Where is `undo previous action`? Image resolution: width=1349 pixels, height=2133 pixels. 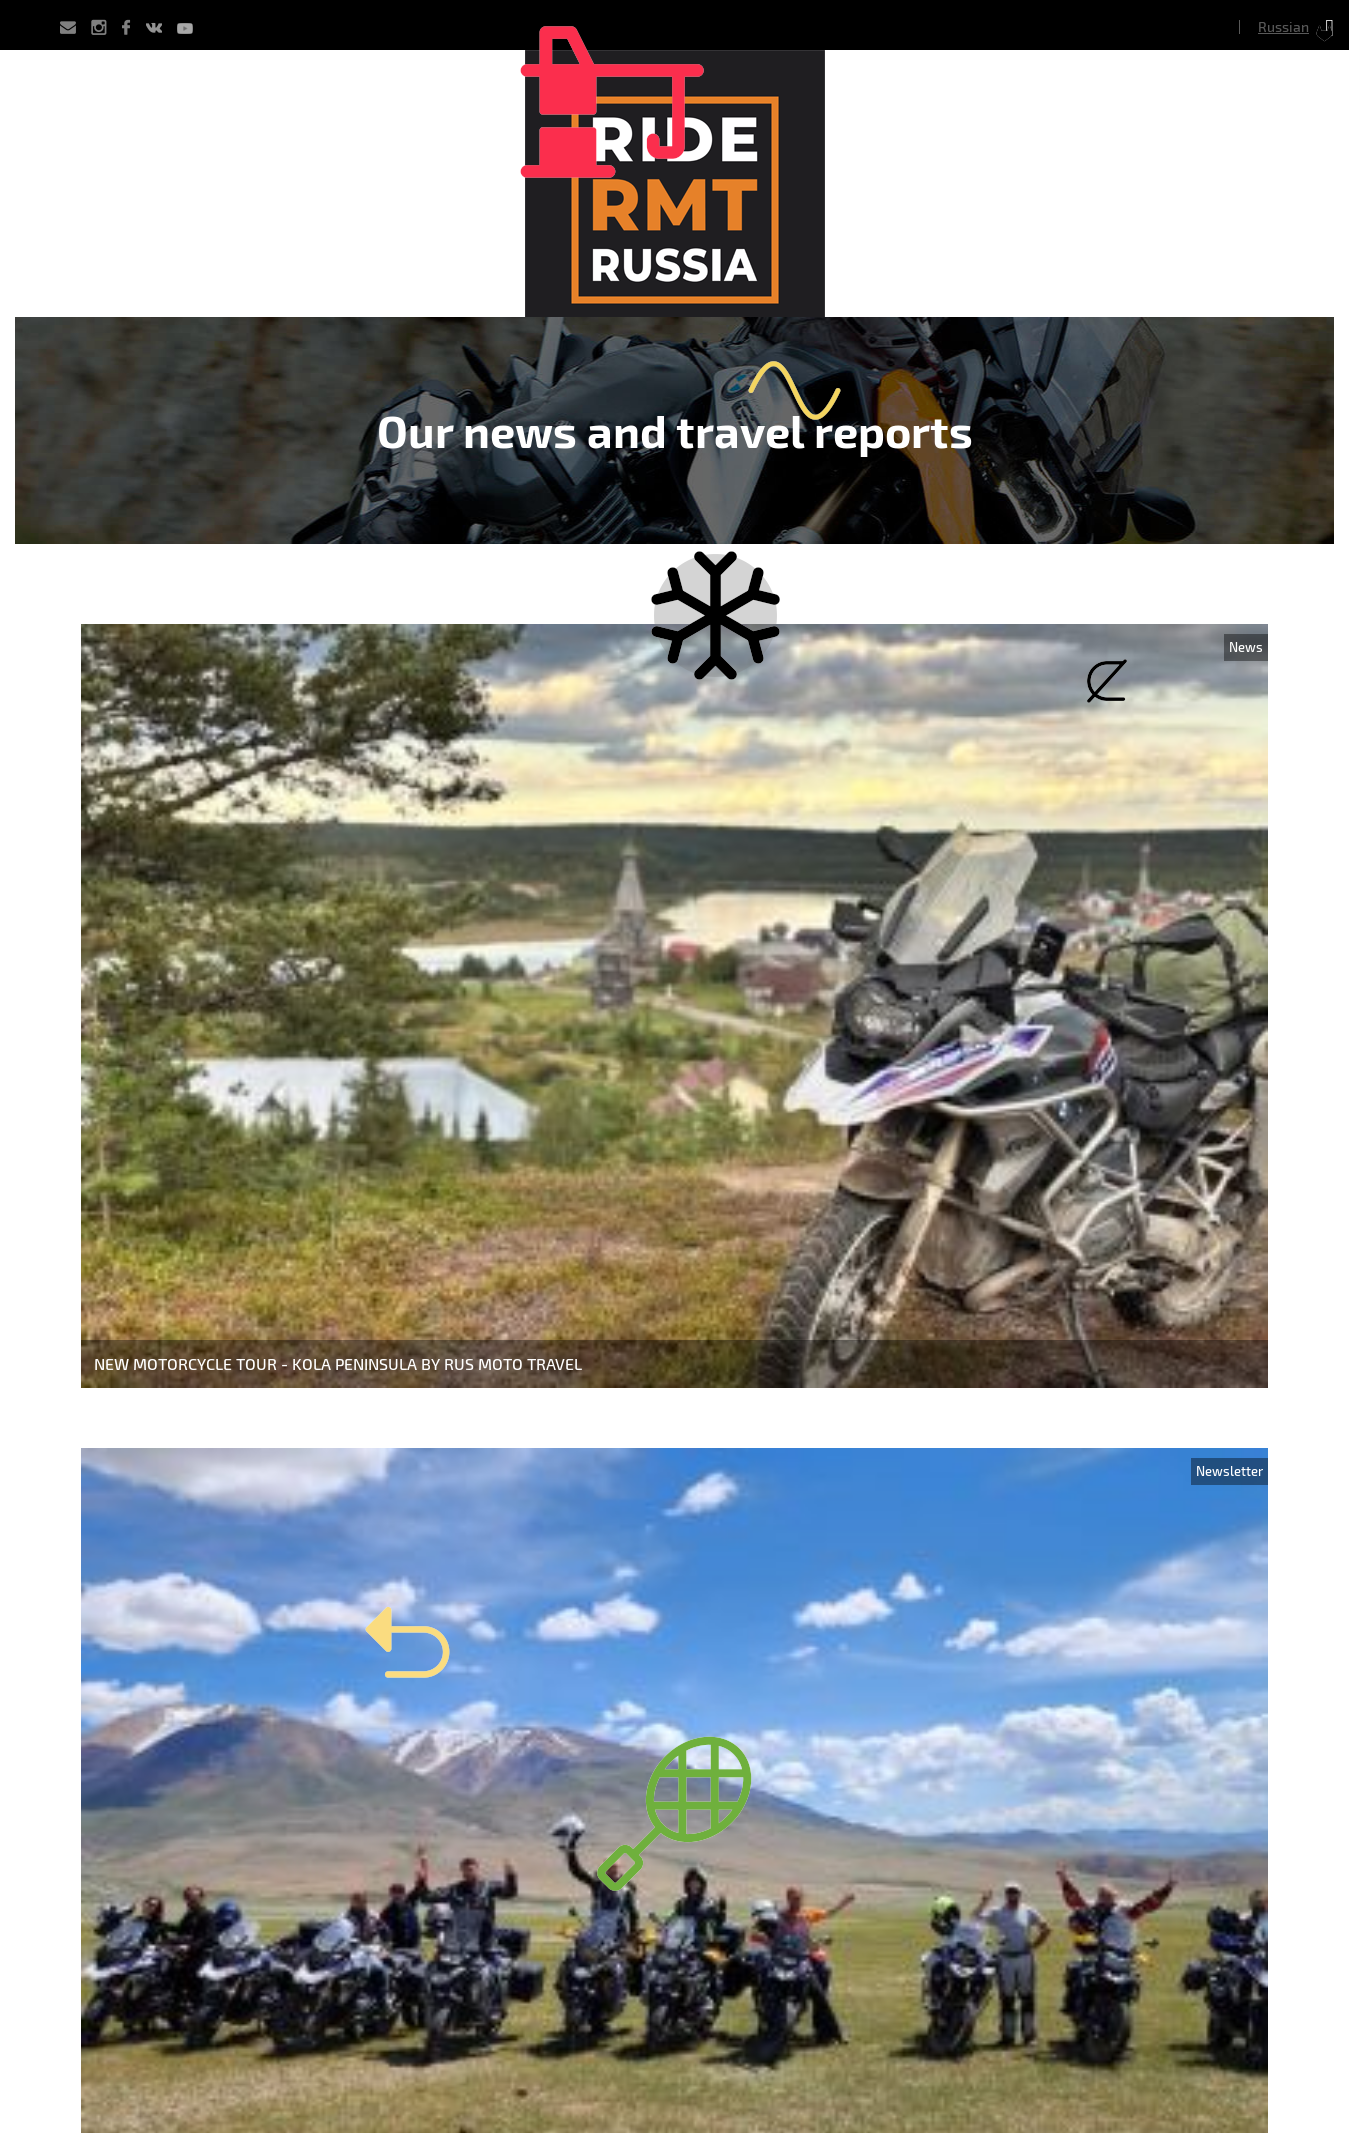
undo previous action is located at coordinates (407, 1645).